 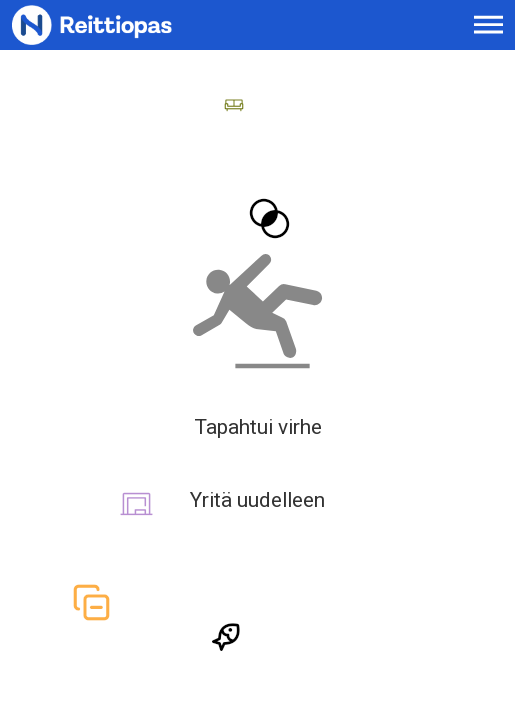 I want to click on browse seafood or fish-related content, so click(x=227, y=636).